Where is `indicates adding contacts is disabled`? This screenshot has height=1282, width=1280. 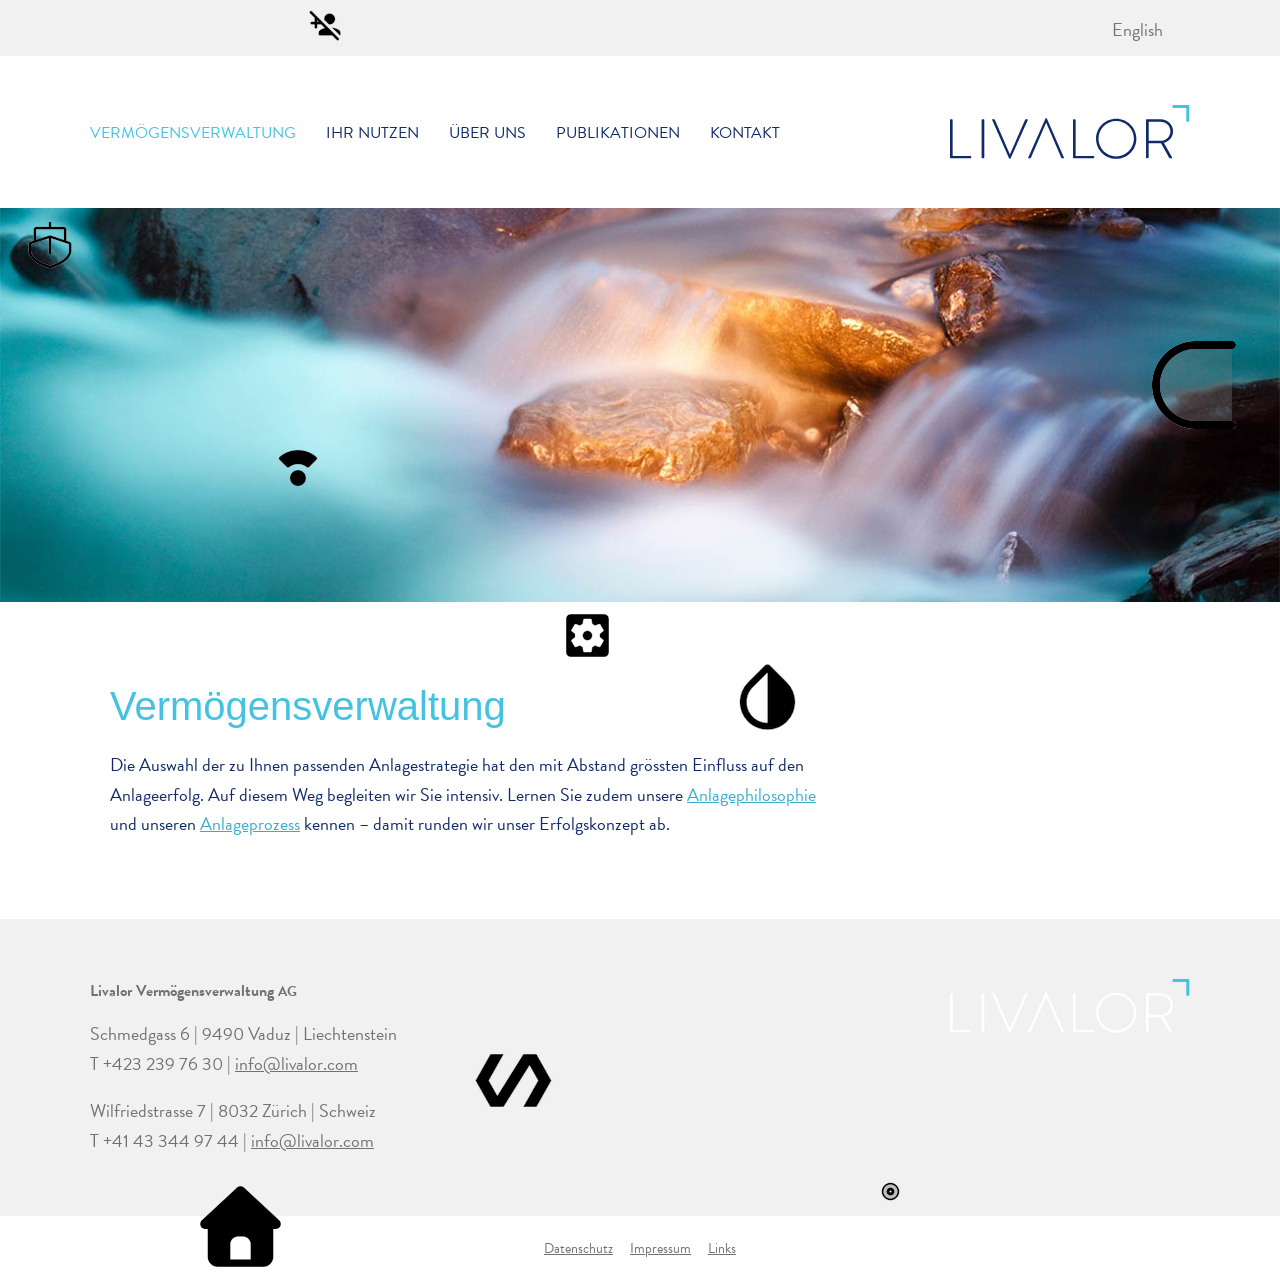 indicates adding contacts is disabled is located at coordinates (325, 24).